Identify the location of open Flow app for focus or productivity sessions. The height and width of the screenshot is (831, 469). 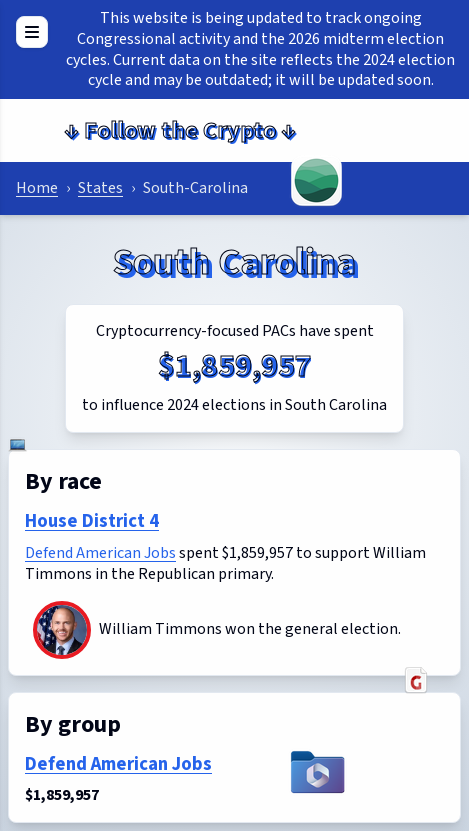
(316, 180).